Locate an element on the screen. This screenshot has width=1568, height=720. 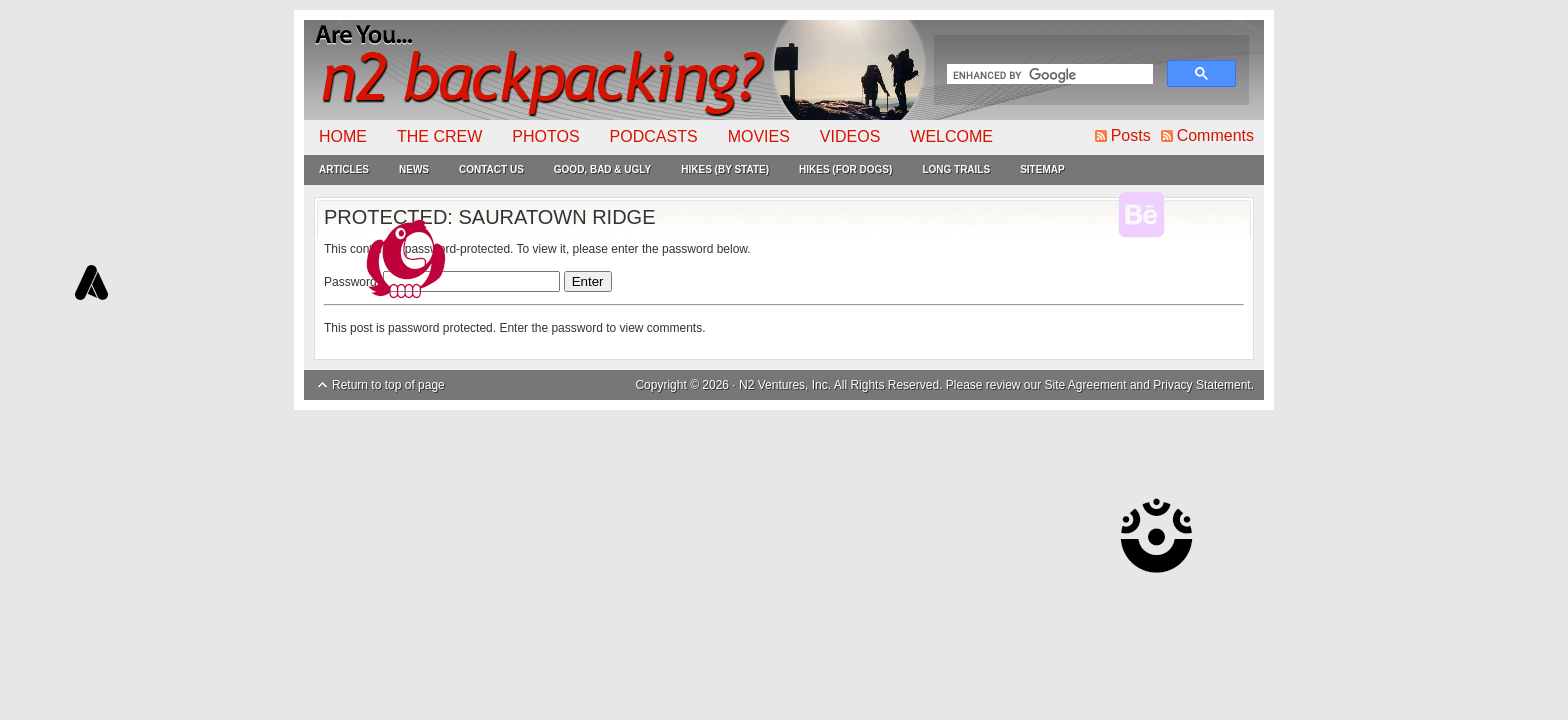
visit Behance profile or portfolio is located at coordinates (1141, 214).